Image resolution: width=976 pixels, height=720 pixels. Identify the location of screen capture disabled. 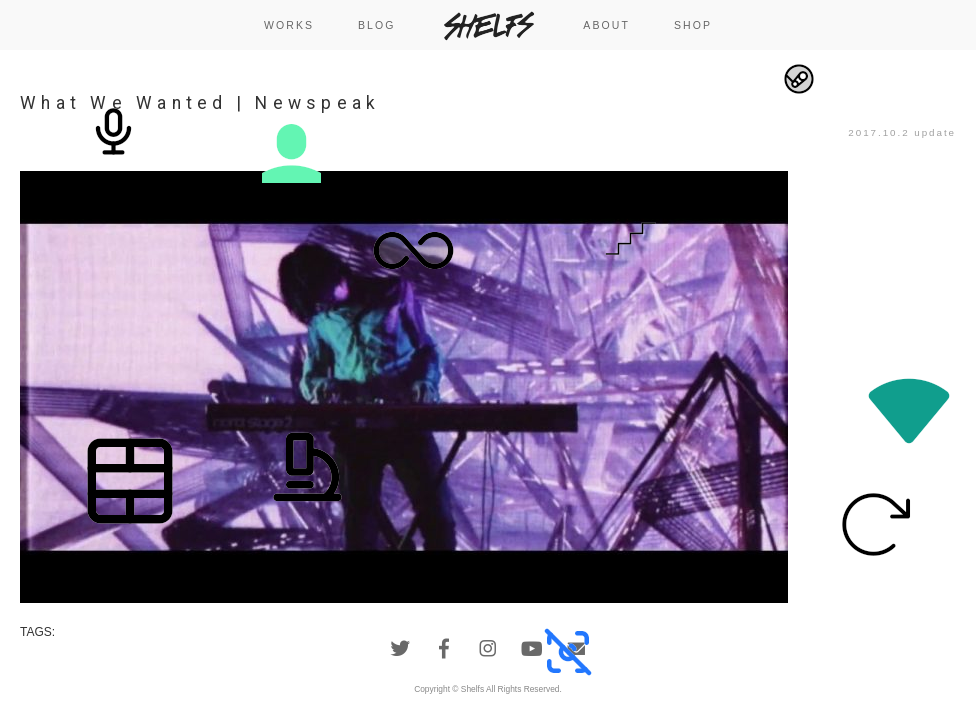
(568, 652).